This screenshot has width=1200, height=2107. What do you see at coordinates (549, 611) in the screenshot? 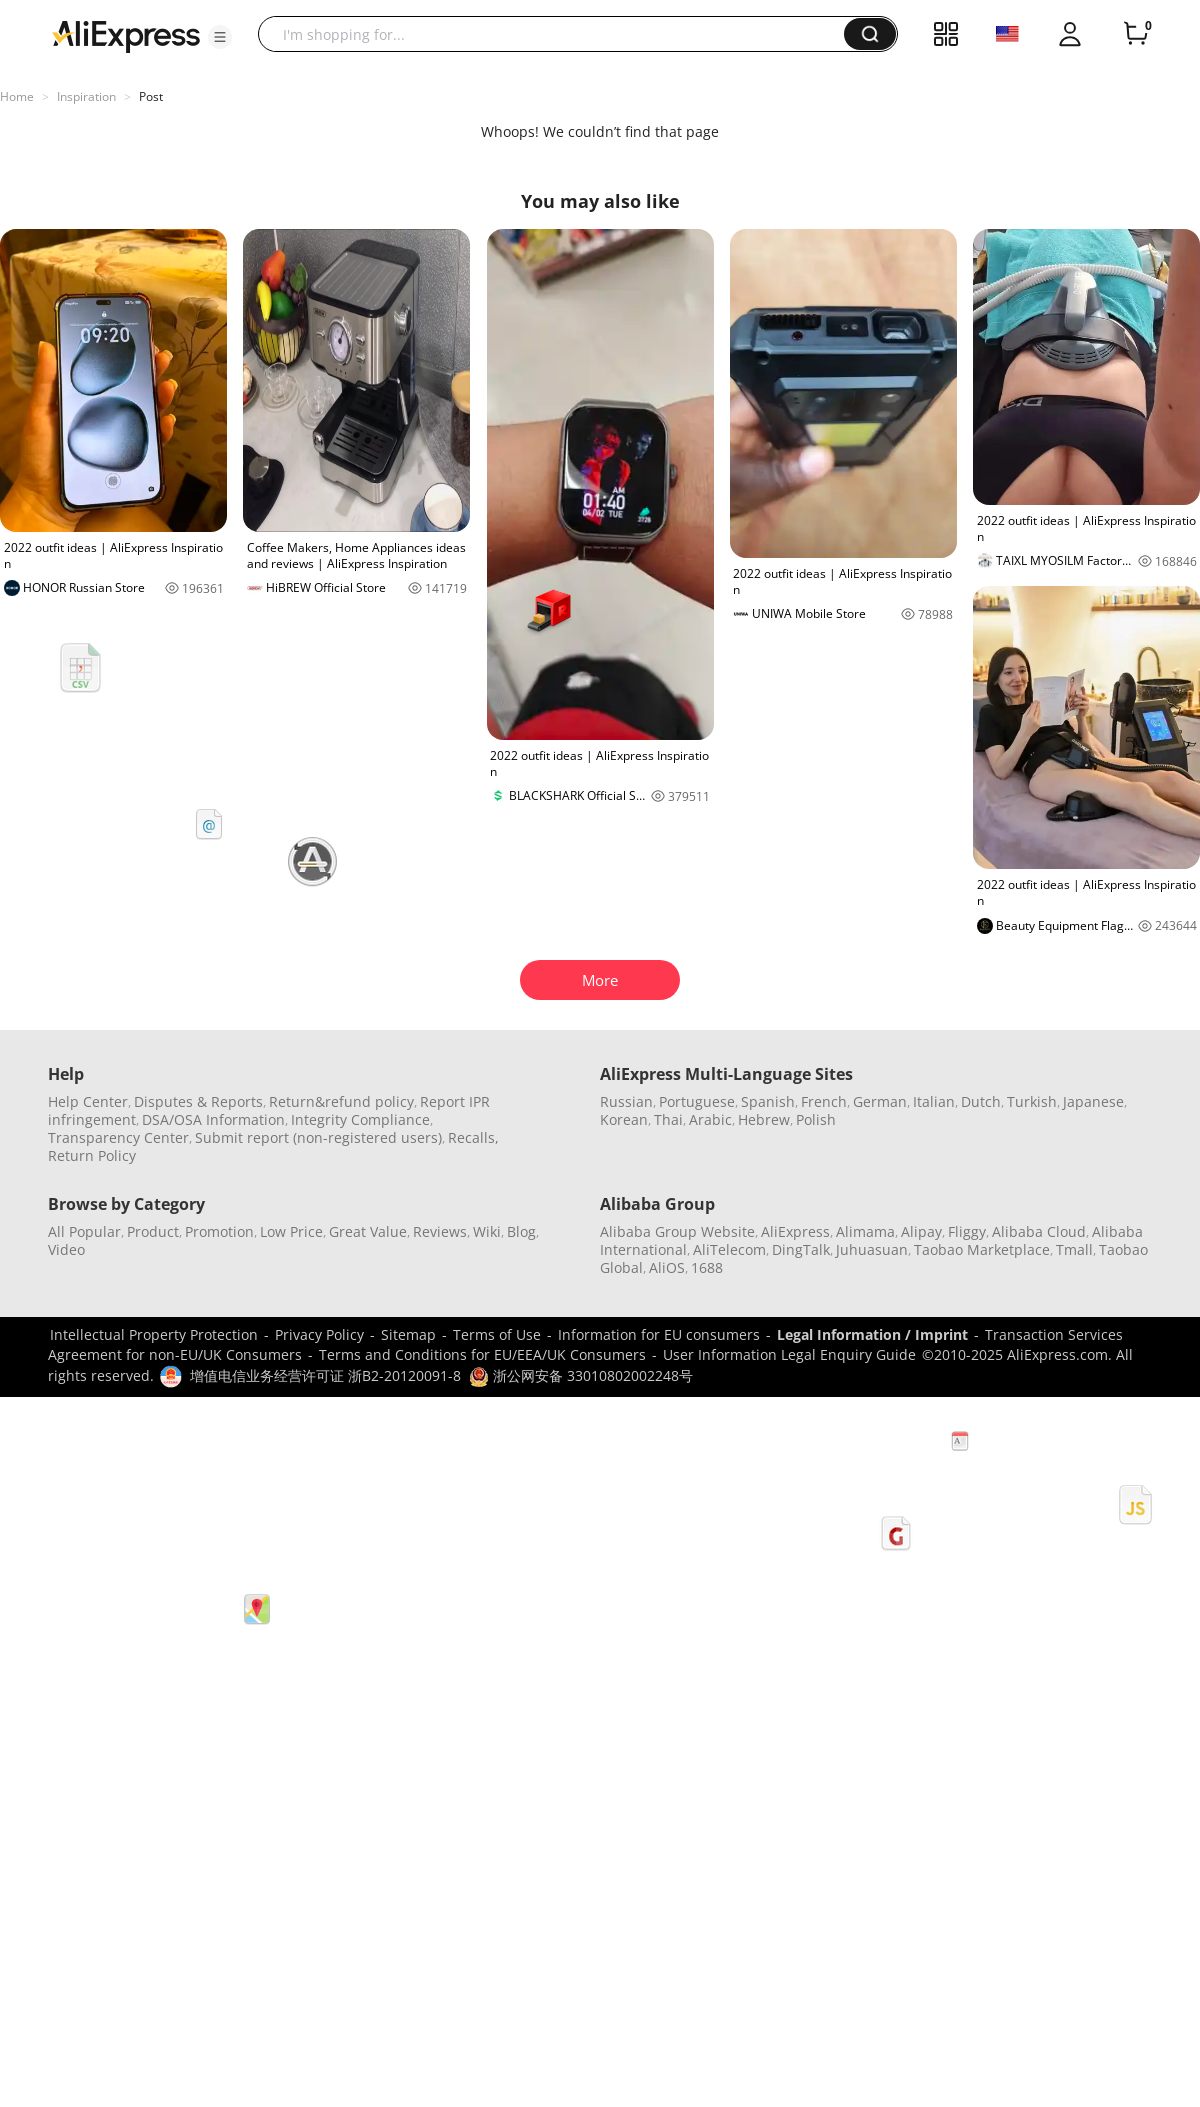
I see `indicates a software package repository` at bounding box center [549, 611].